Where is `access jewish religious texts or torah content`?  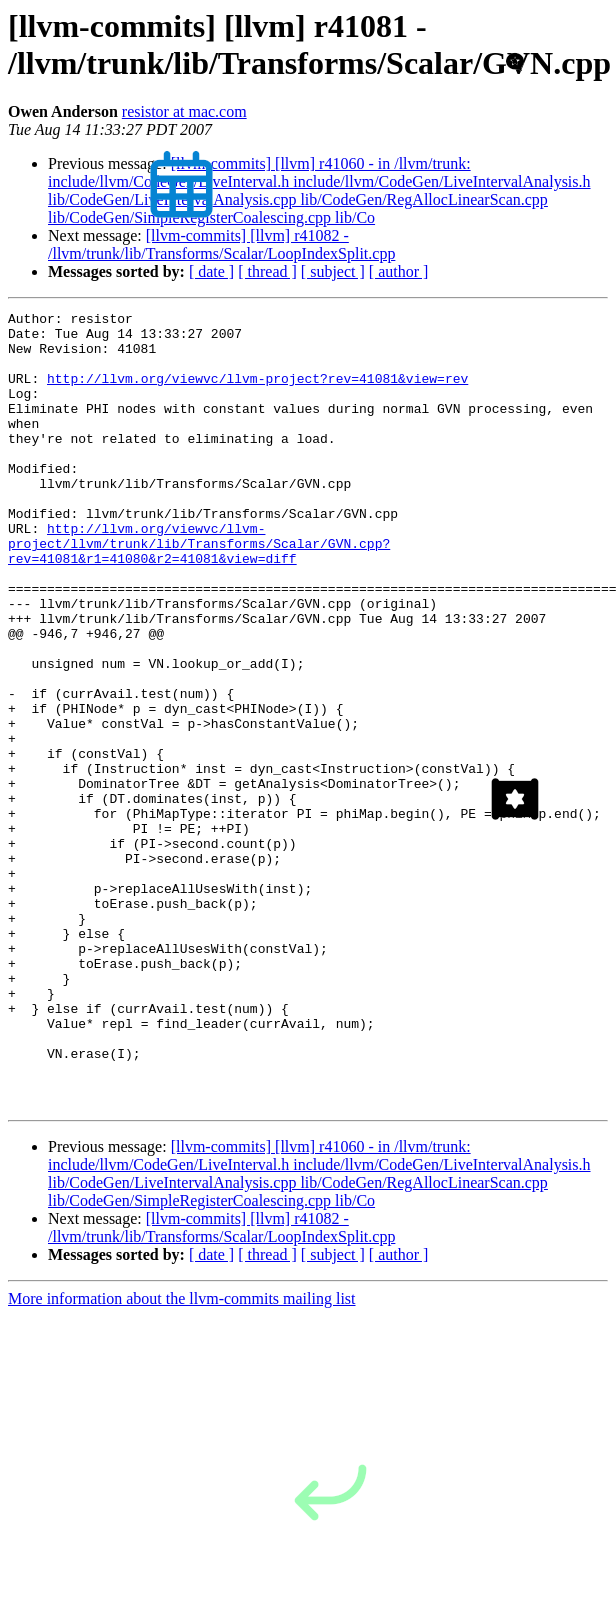
access jewish religious texts or torah content is located at coordinates (515, 799).